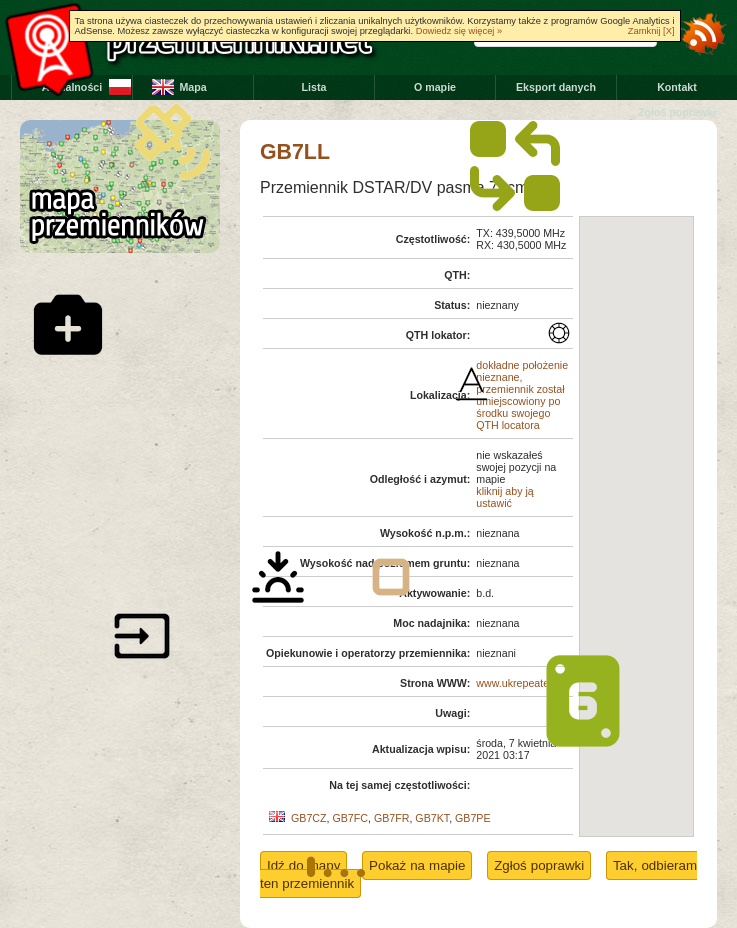 This screenshot has height=928, width=737. I want to click on input or import data into the current view, so click(142, 636).